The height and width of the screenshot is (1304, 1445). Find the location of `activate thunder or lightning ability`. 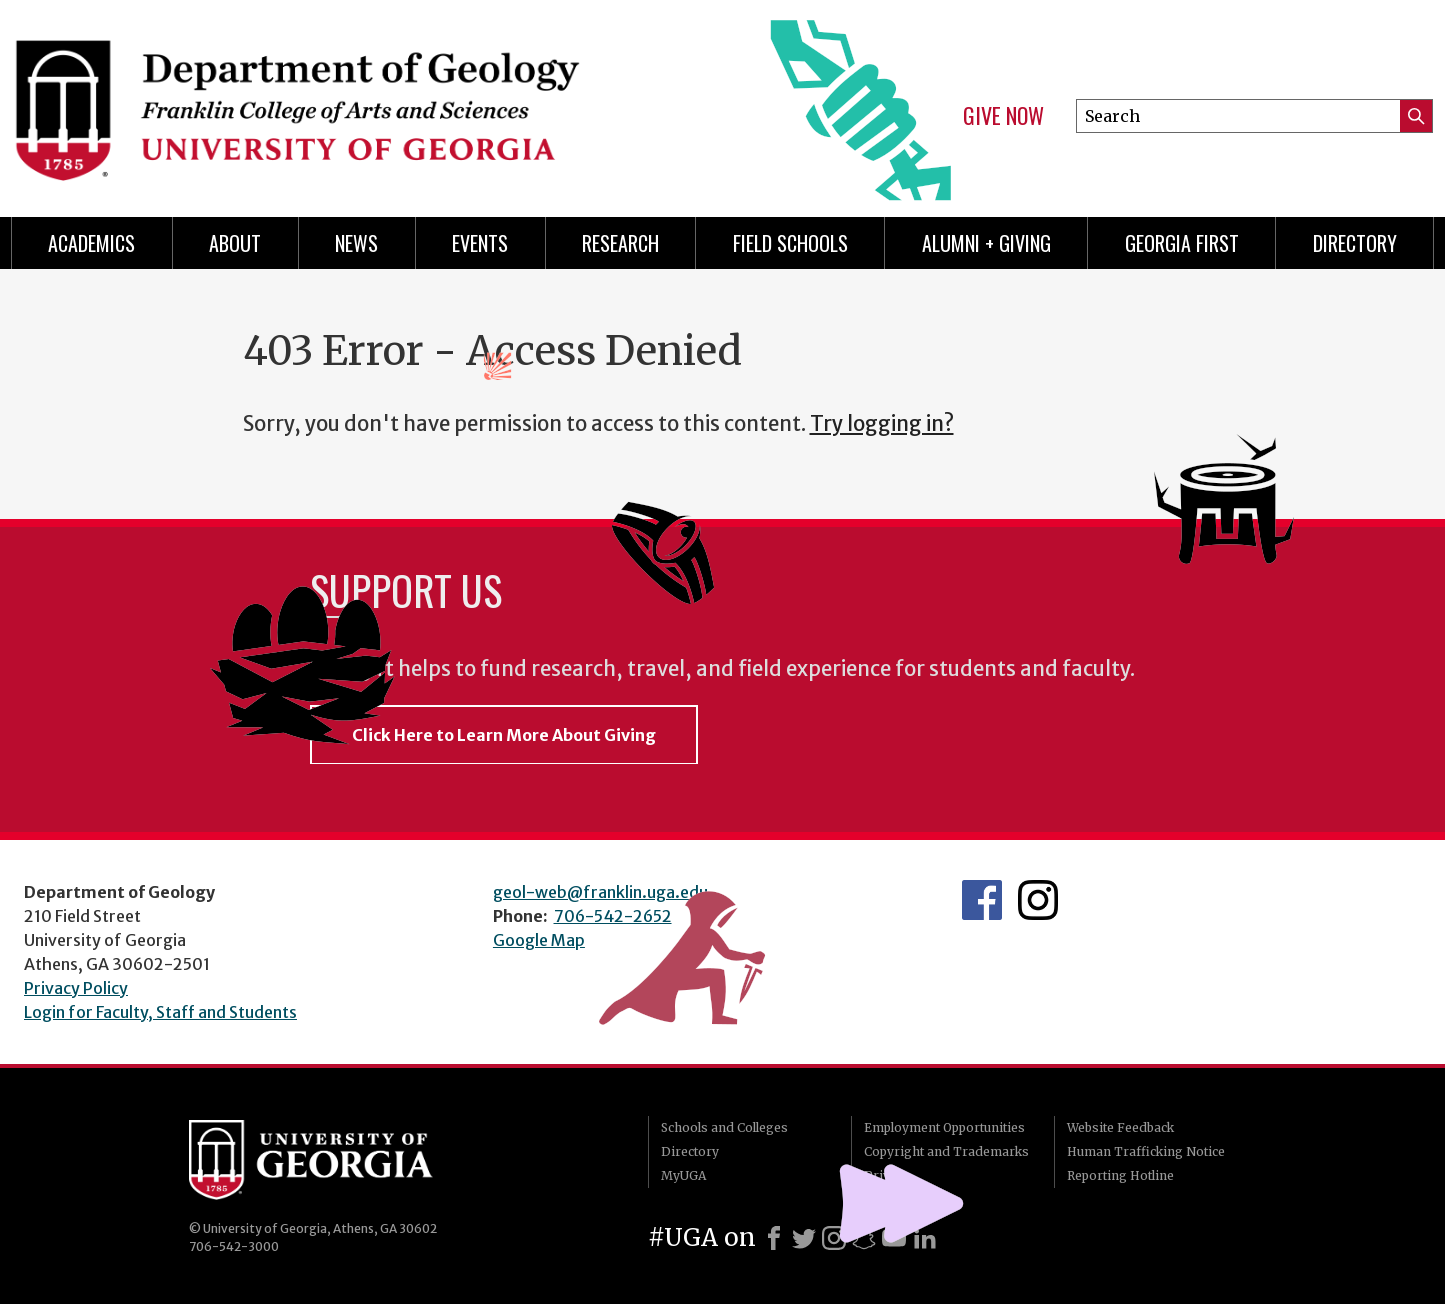

activate thunder or lightning ability is located at coordinates (861, 110).